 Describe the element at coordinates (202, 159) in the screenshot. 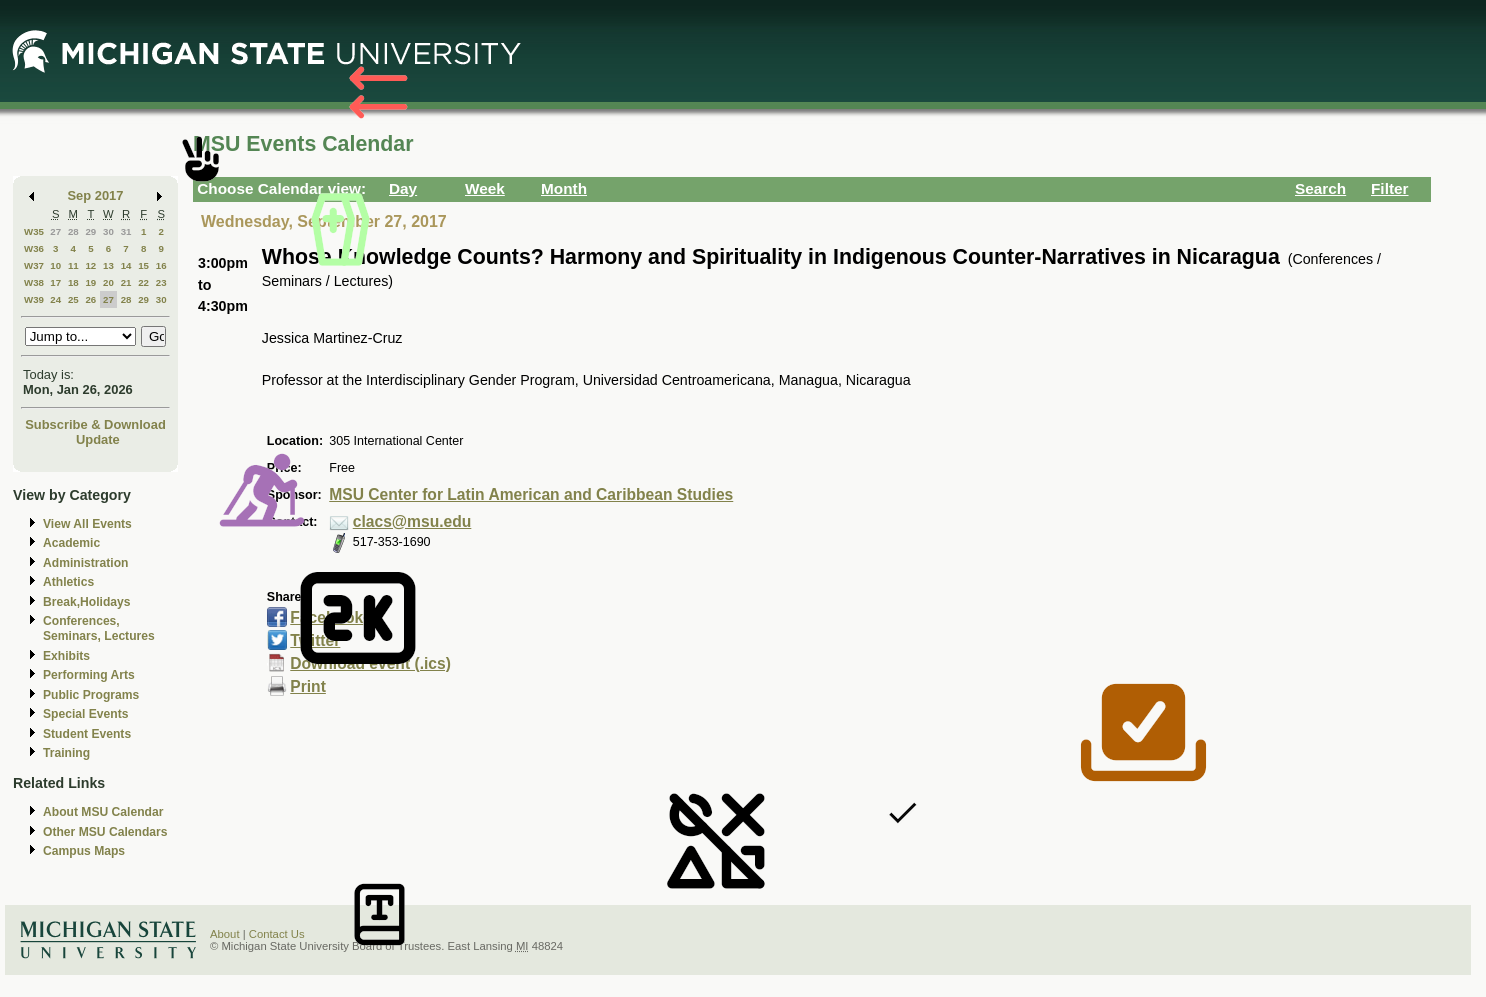

I see `peace sign or victory gesture emoji` at that location.